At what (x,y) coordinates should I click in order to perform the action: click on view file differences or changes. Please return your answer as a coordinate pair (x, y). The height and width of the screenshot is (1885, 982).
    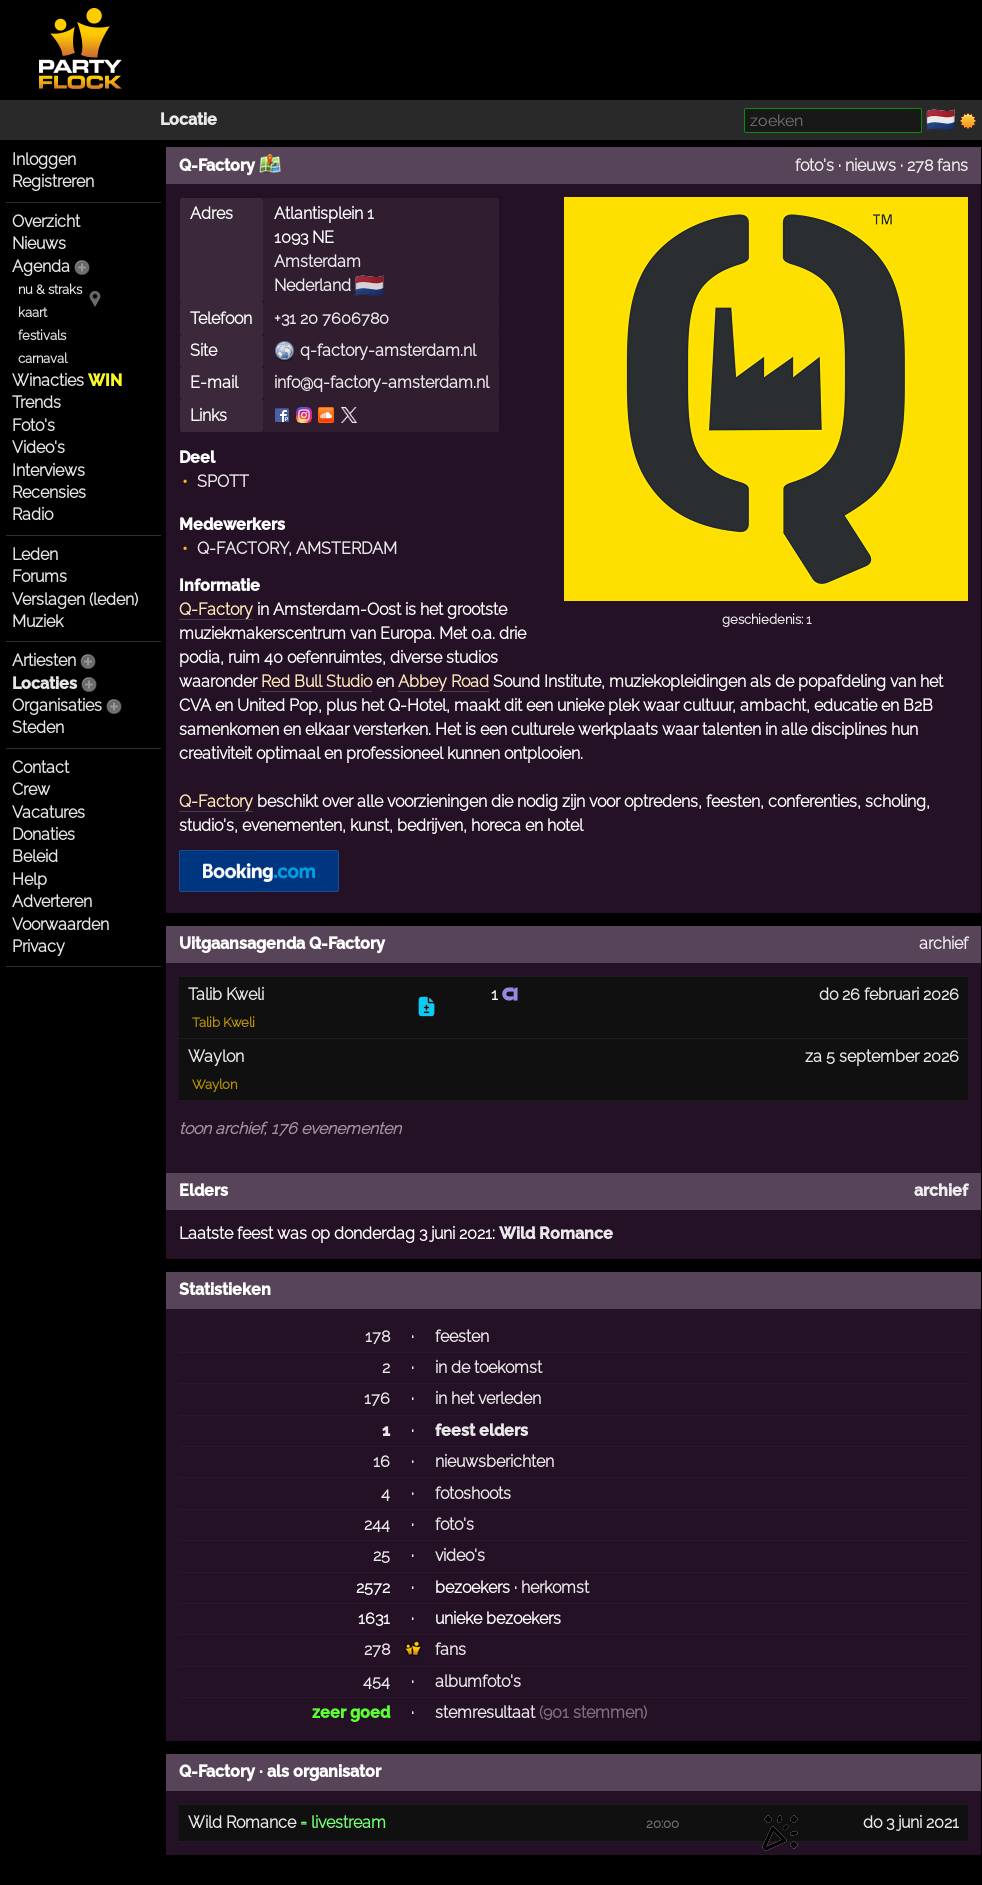
    Looking at the image, I should click on (426, 1006).